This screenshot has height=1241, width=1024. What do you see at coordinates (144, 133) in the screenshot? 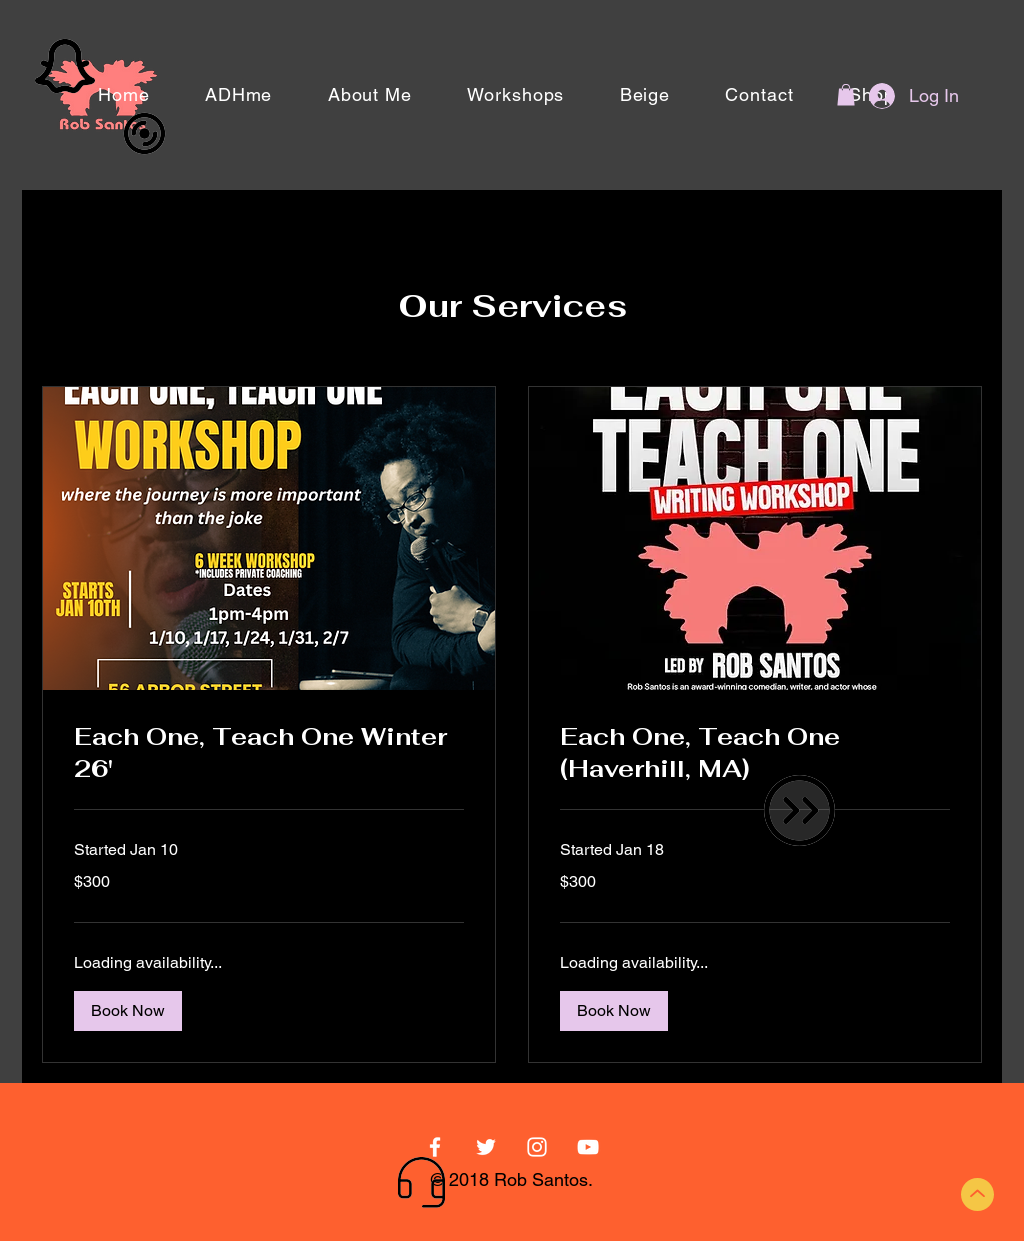
I see `play or browse music library` at bounding box center [144, 133].